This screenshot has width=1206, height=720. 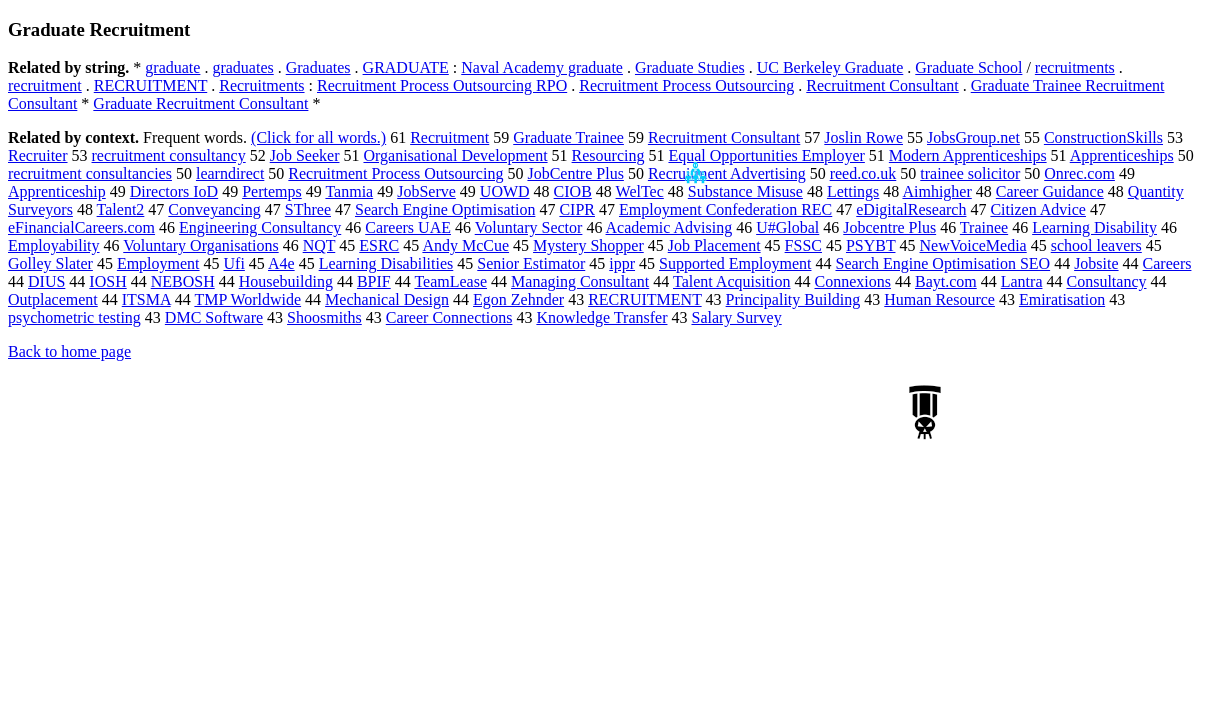 What do you see at coordinates (695, 172) in the screenshot?
I see `view your minions or followers in-game` at bounding box center [695, 172].